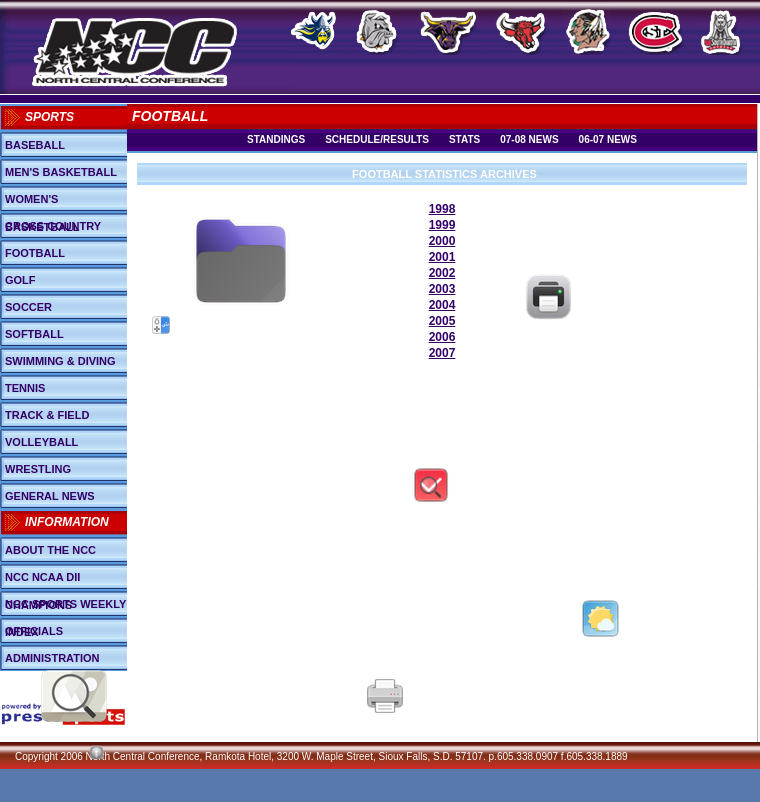 Image resolution: width=760 pixels, height=802 pixels. I want to click on open the Podcasts app, so click(96, 752).